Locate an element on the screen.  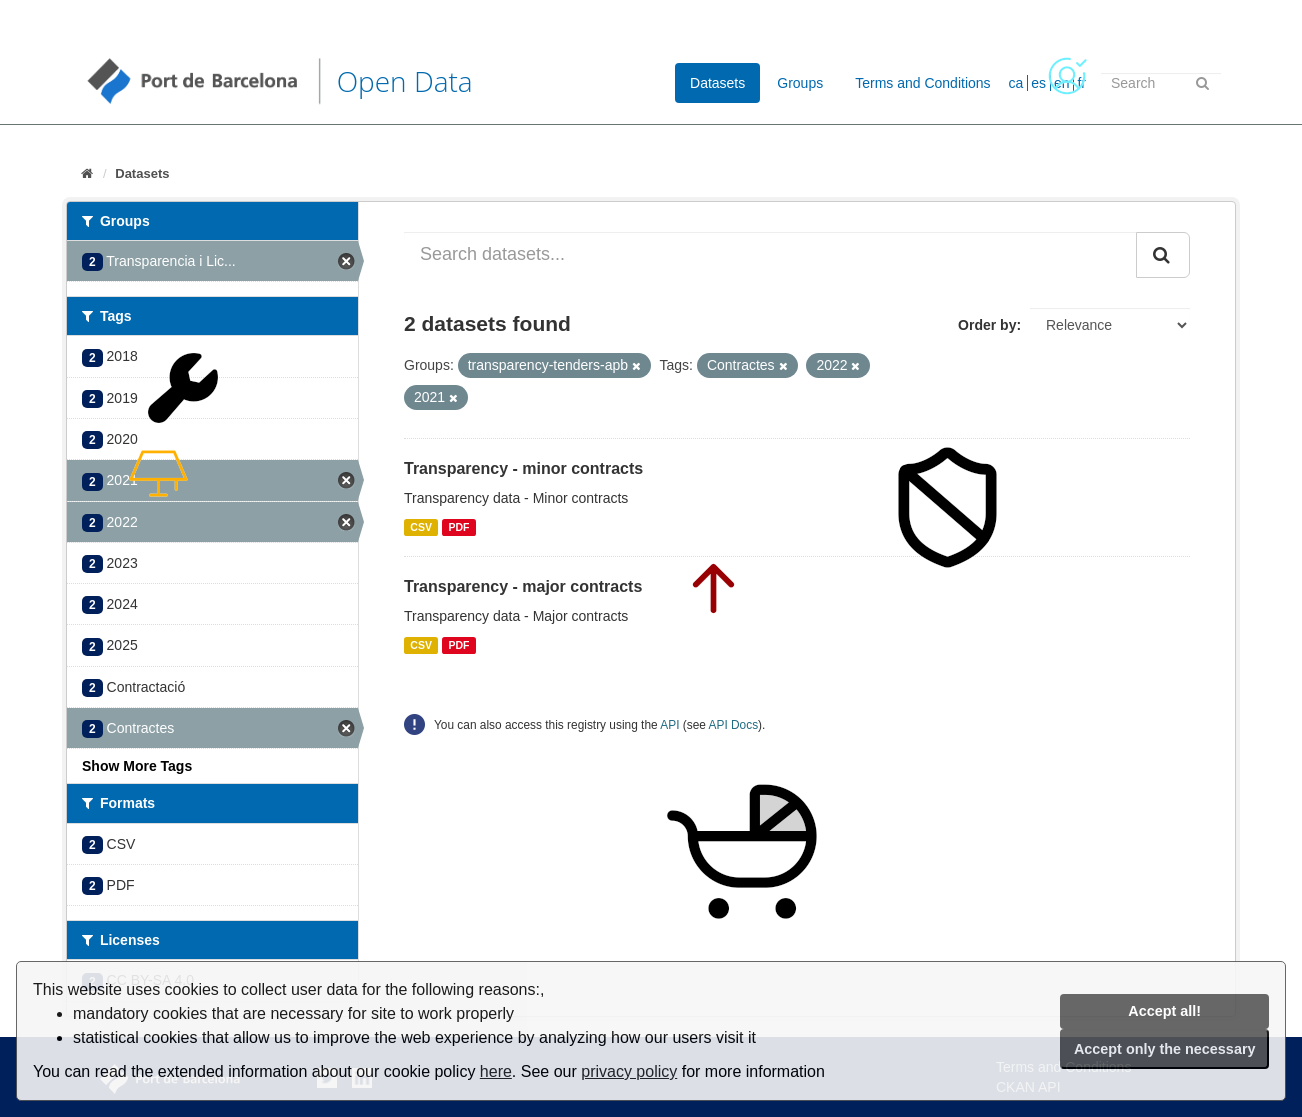
toggle lamp or lighting control is located at coordinates (158, 473).